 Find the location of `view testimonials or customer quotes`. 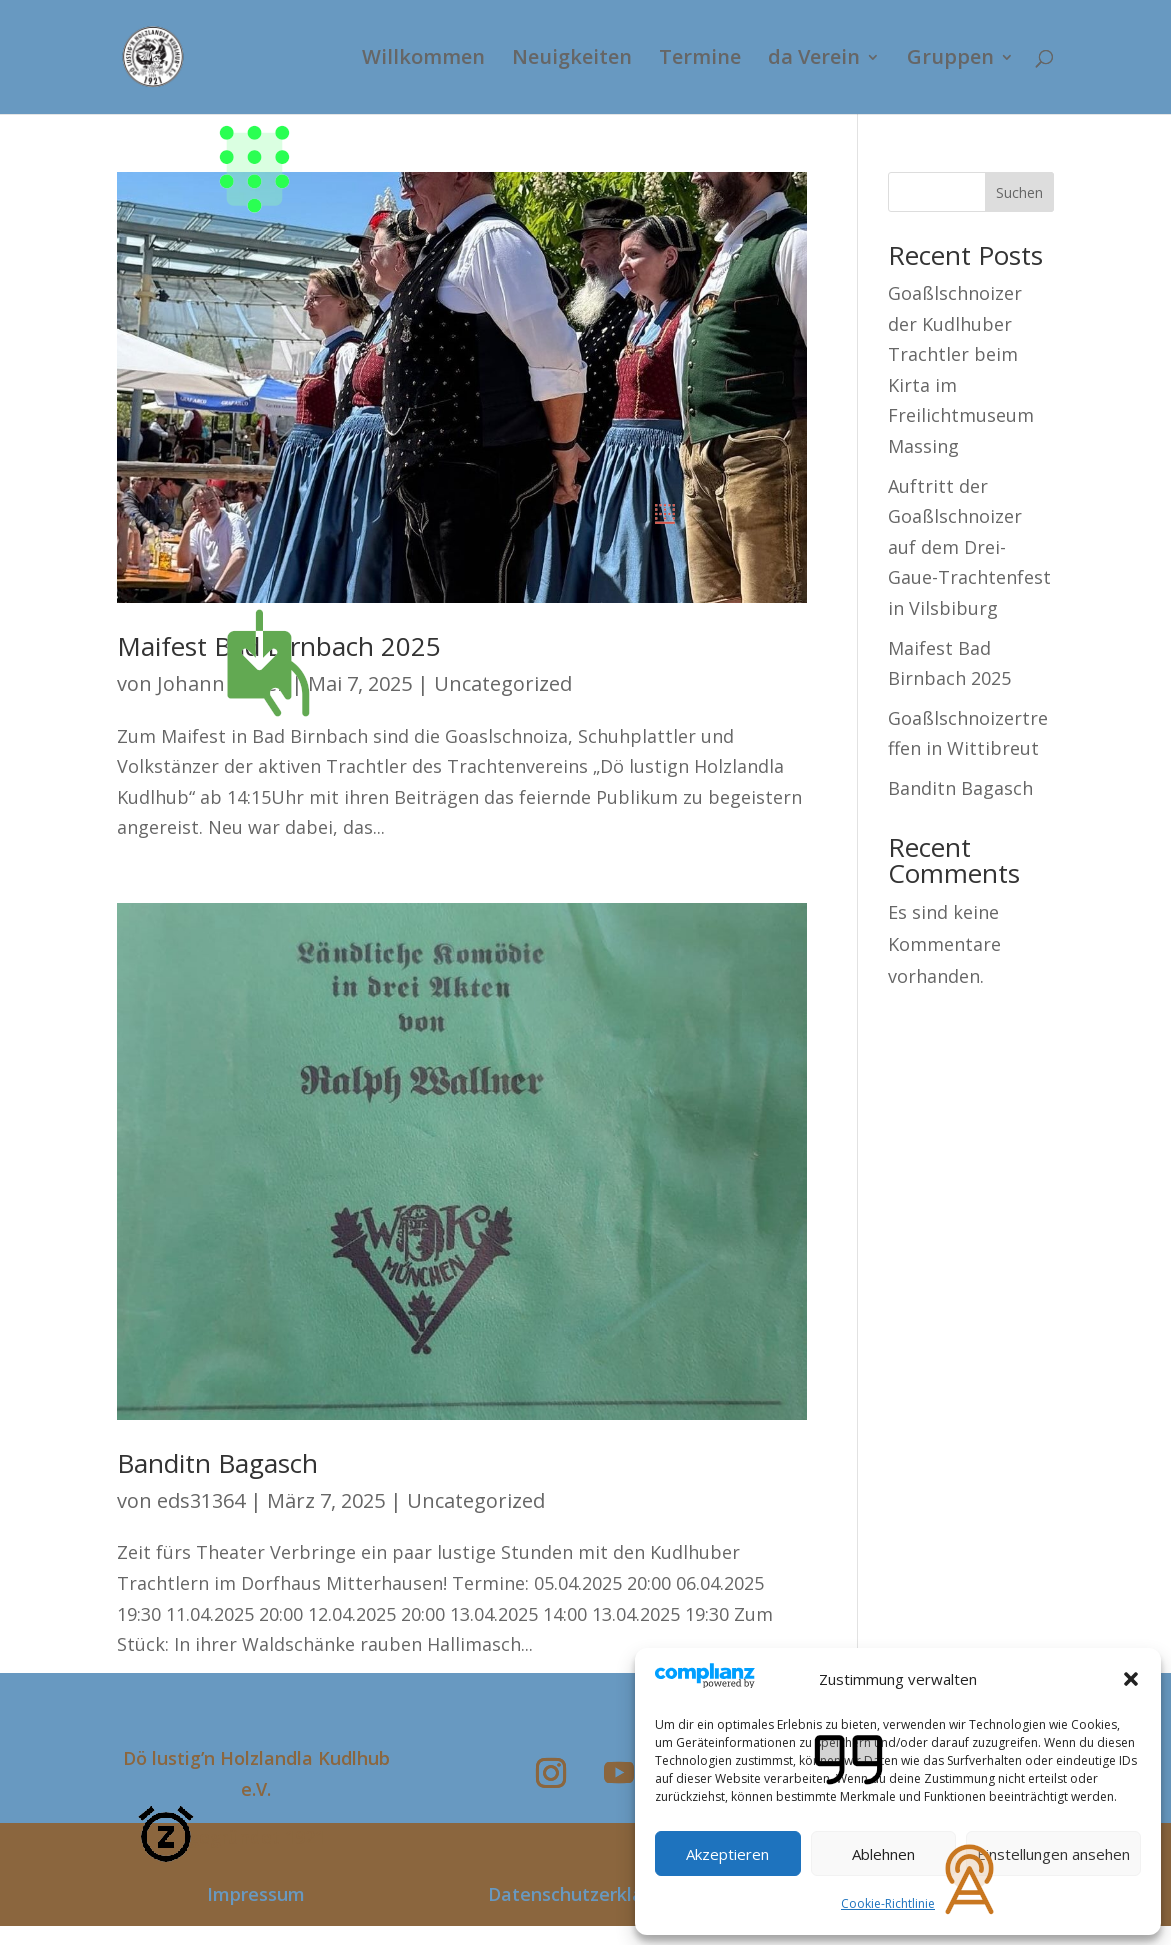

view testimonials or customer quotes is located at coordinates (848, 1758).